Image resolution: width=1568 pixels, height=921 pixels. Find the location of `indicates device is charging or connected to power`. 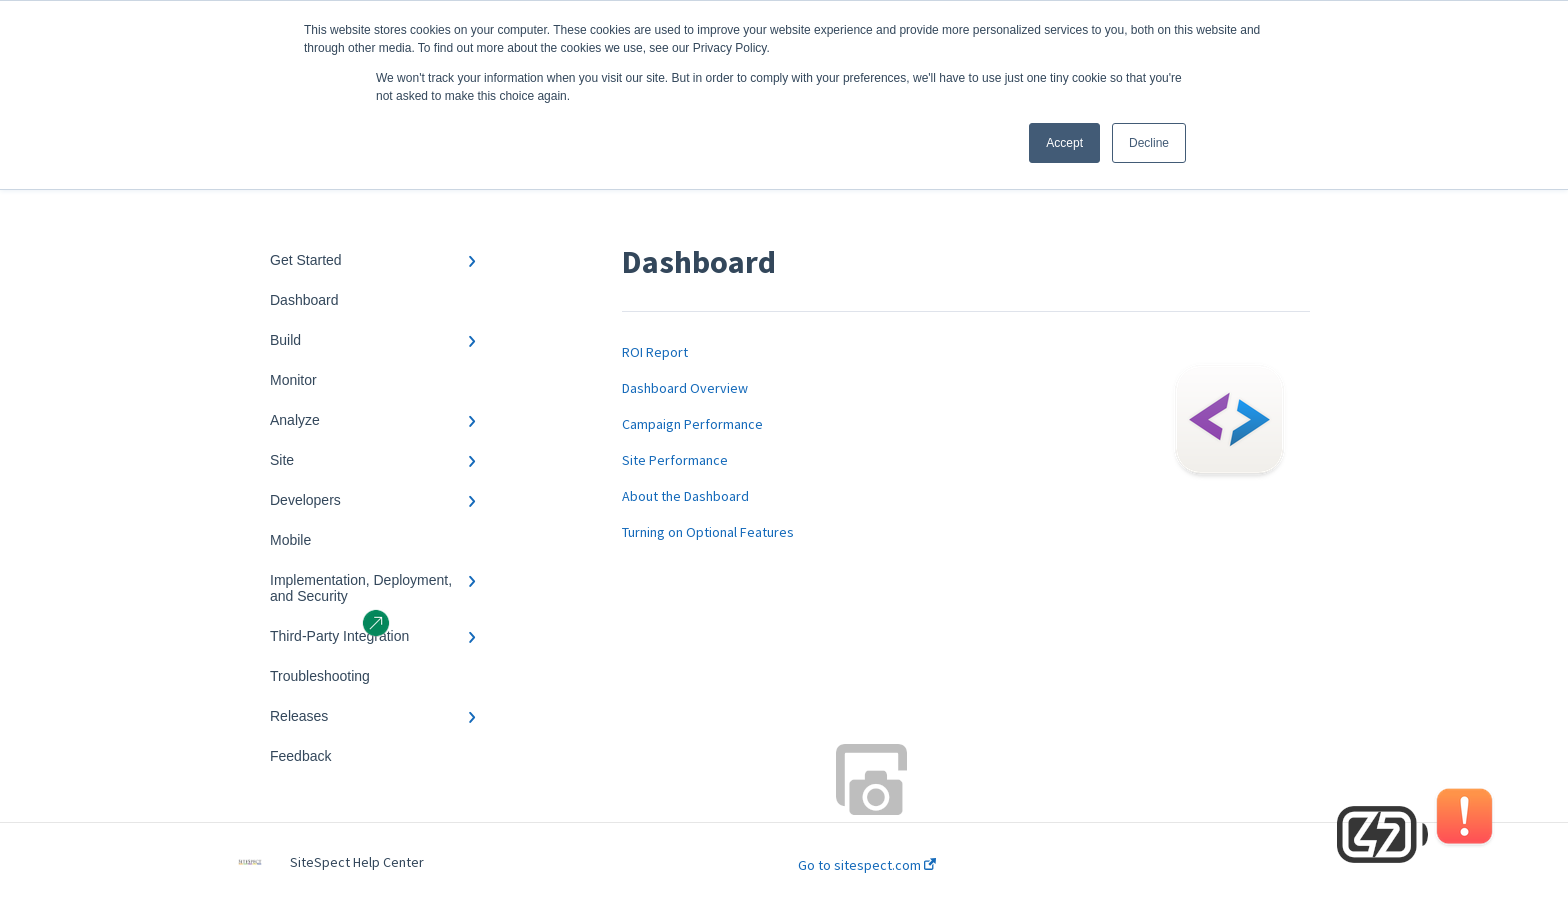

indicates device is charging or connected to power is located at coordinates (1382, 834).